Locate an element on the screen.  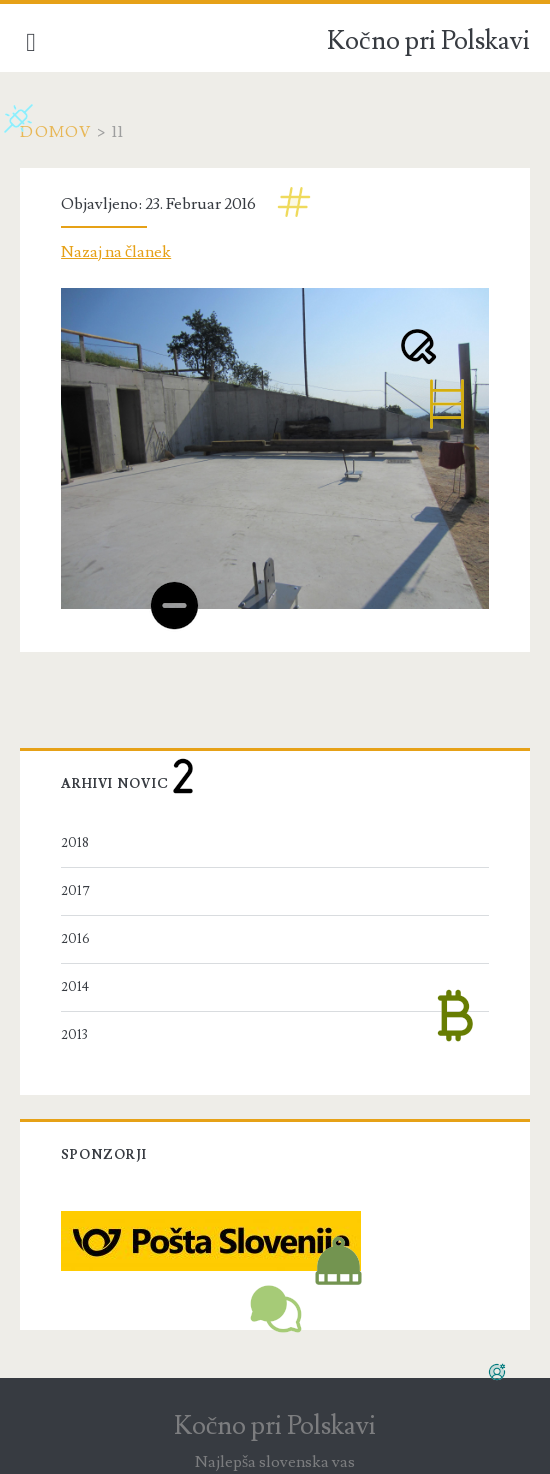
select winter or cold weather clothing category is located at coordinates (338, 1263).